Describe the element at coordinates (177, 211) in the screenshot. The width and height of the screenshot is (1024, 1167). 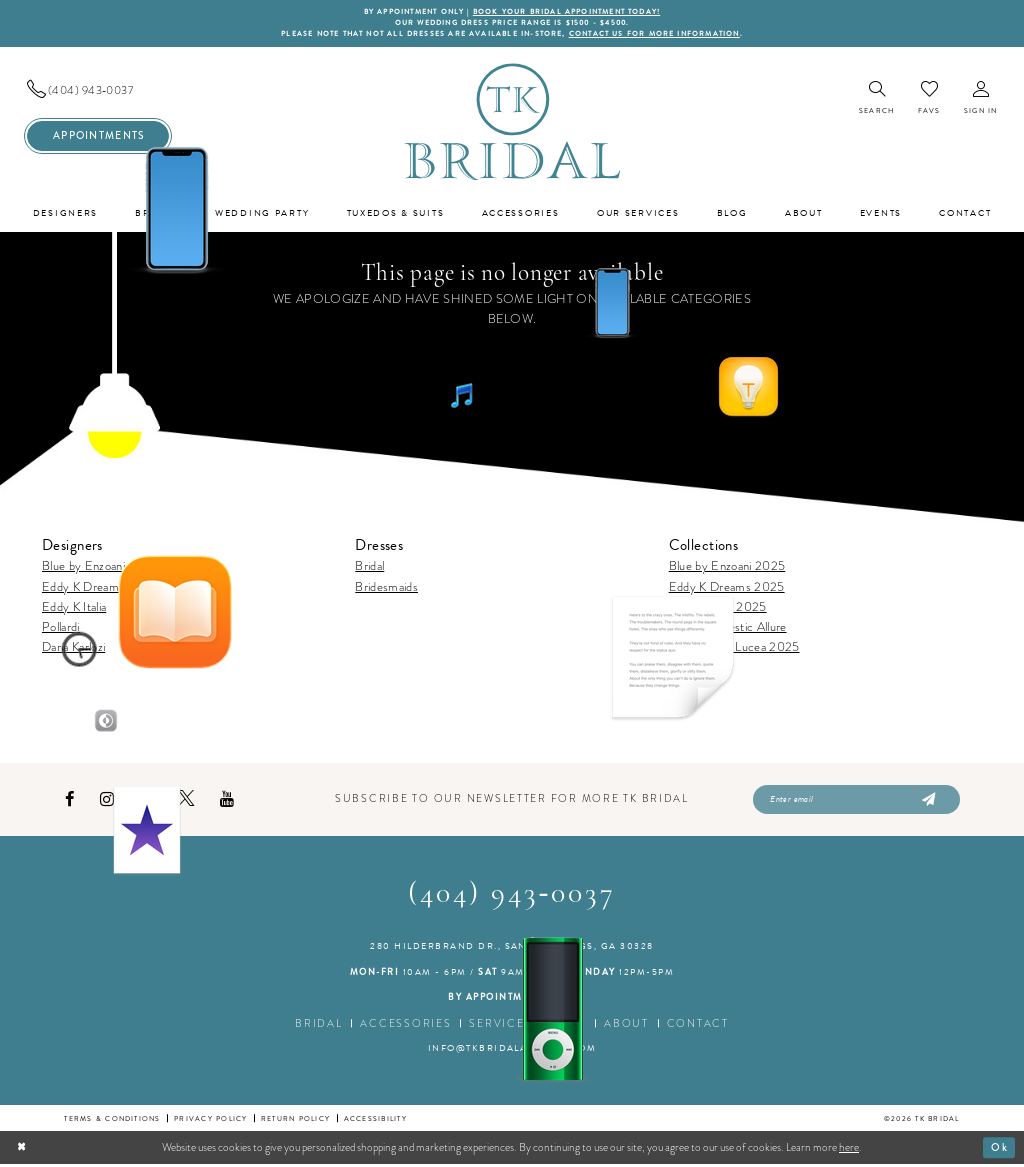
I see `iPhone XR device icon for system identification` at that location.